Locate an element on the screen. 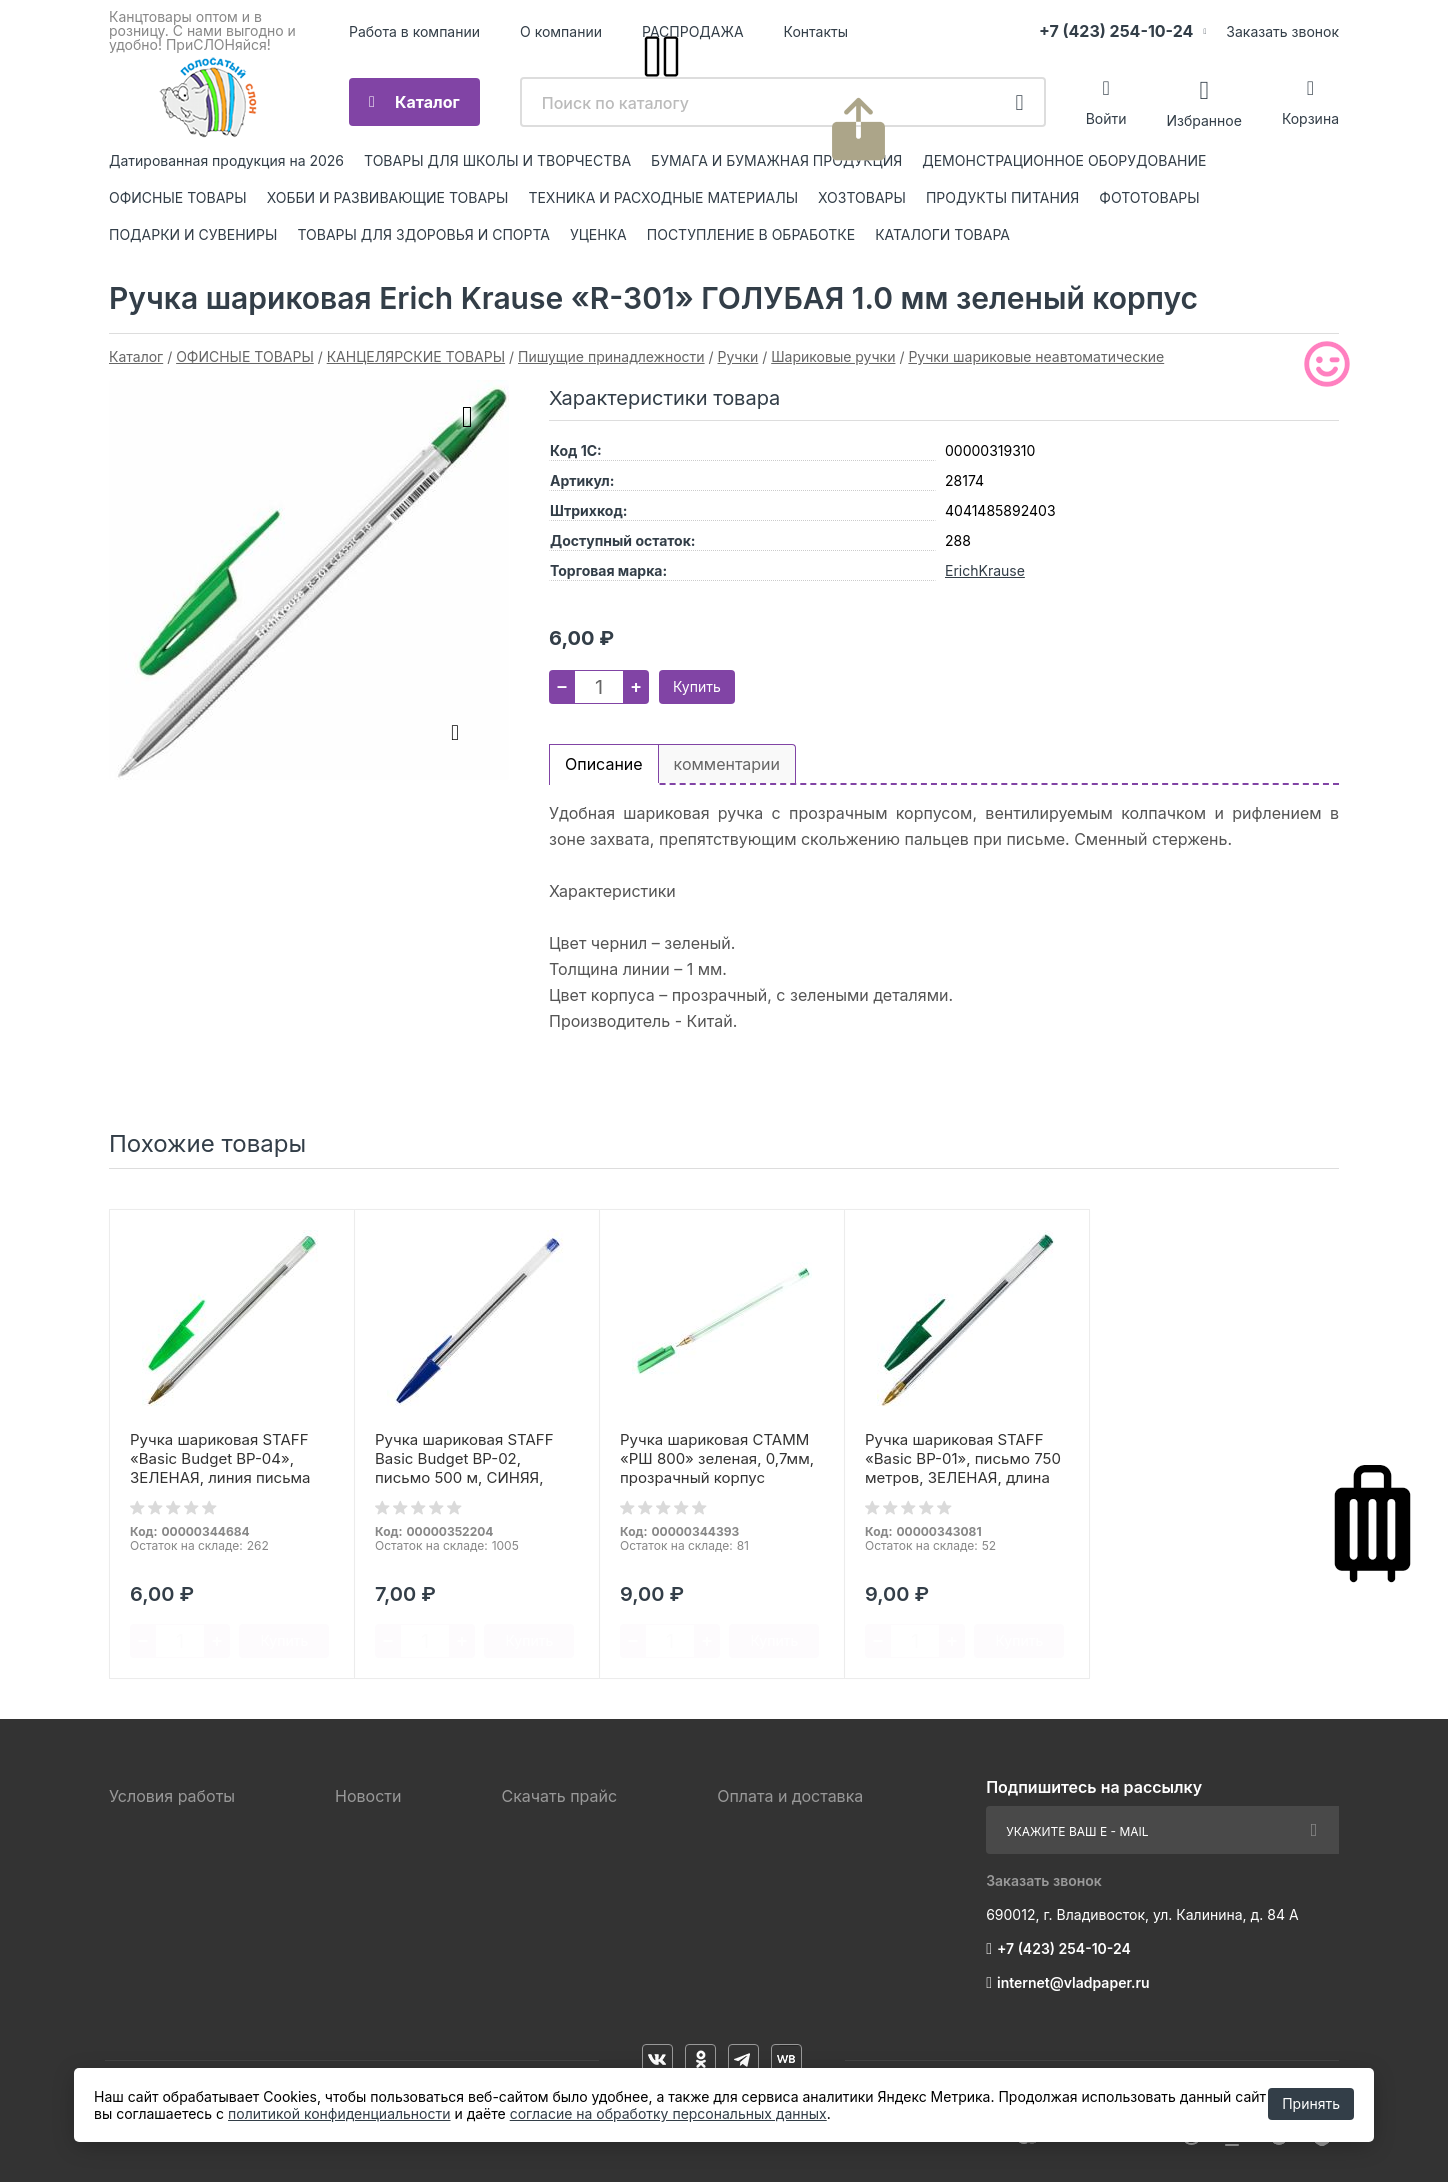 The width and height of the screenshot is (1448, 2182). insert a winking emoji into your message is located at coordinates (1327, 364).